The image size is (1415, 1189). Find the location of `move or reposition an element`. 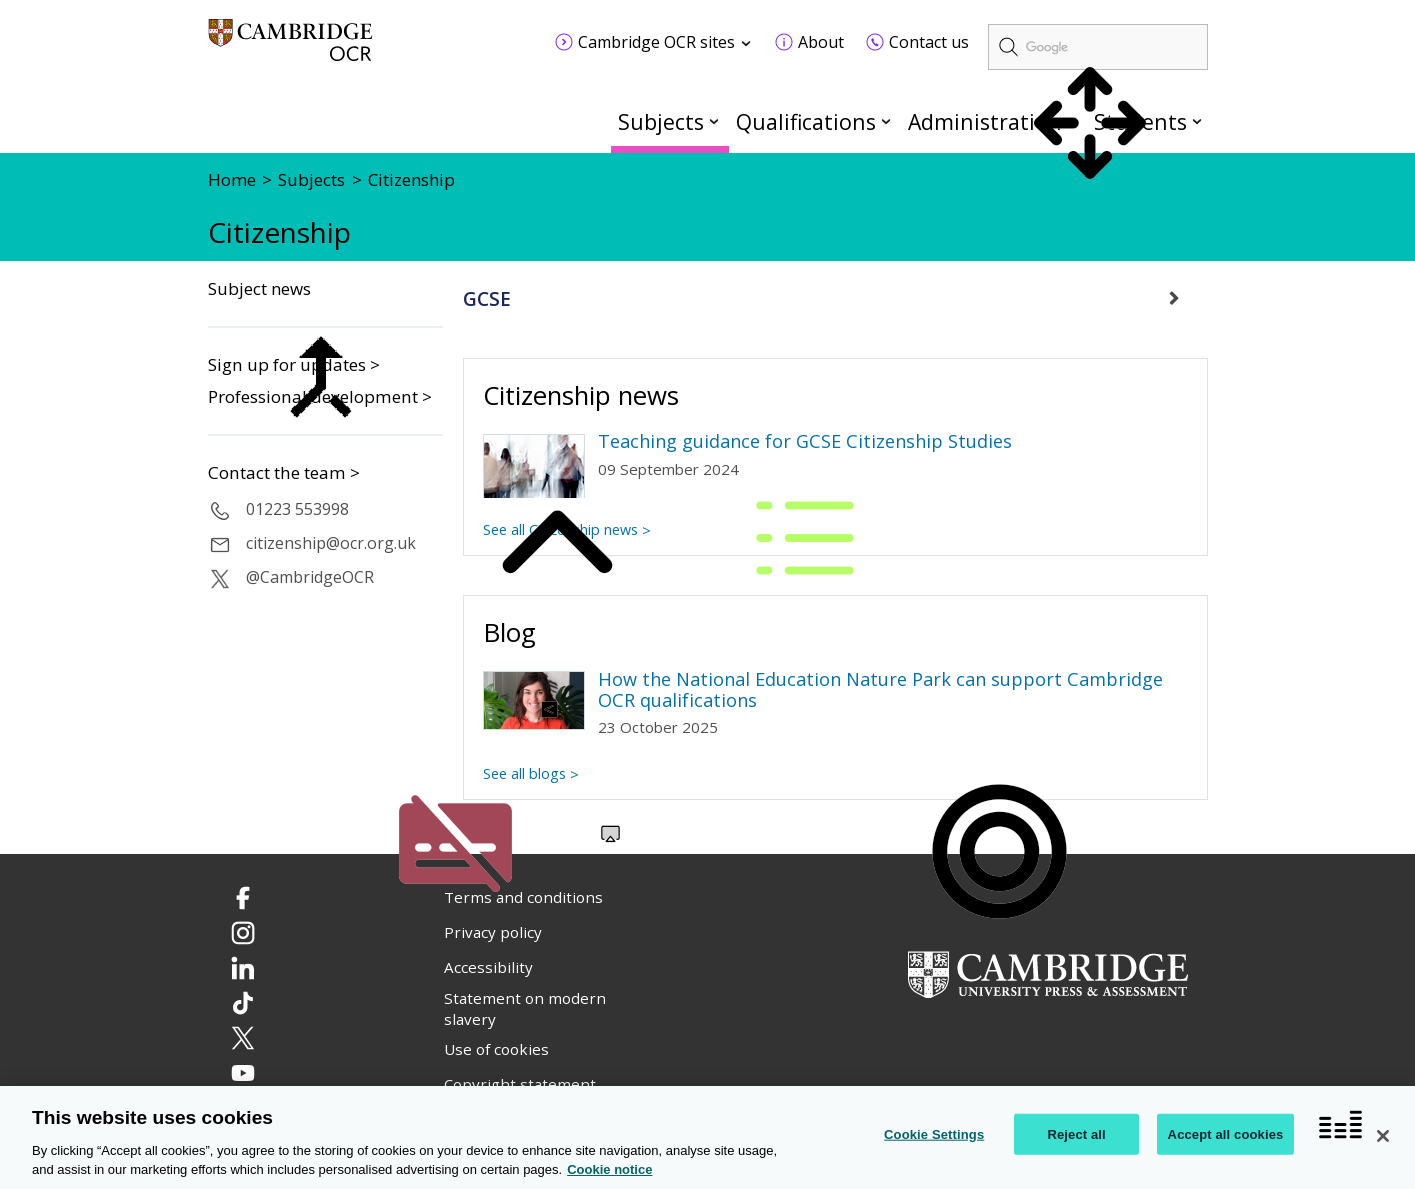

move or reposition an element is located at coordinates (1090, 123).